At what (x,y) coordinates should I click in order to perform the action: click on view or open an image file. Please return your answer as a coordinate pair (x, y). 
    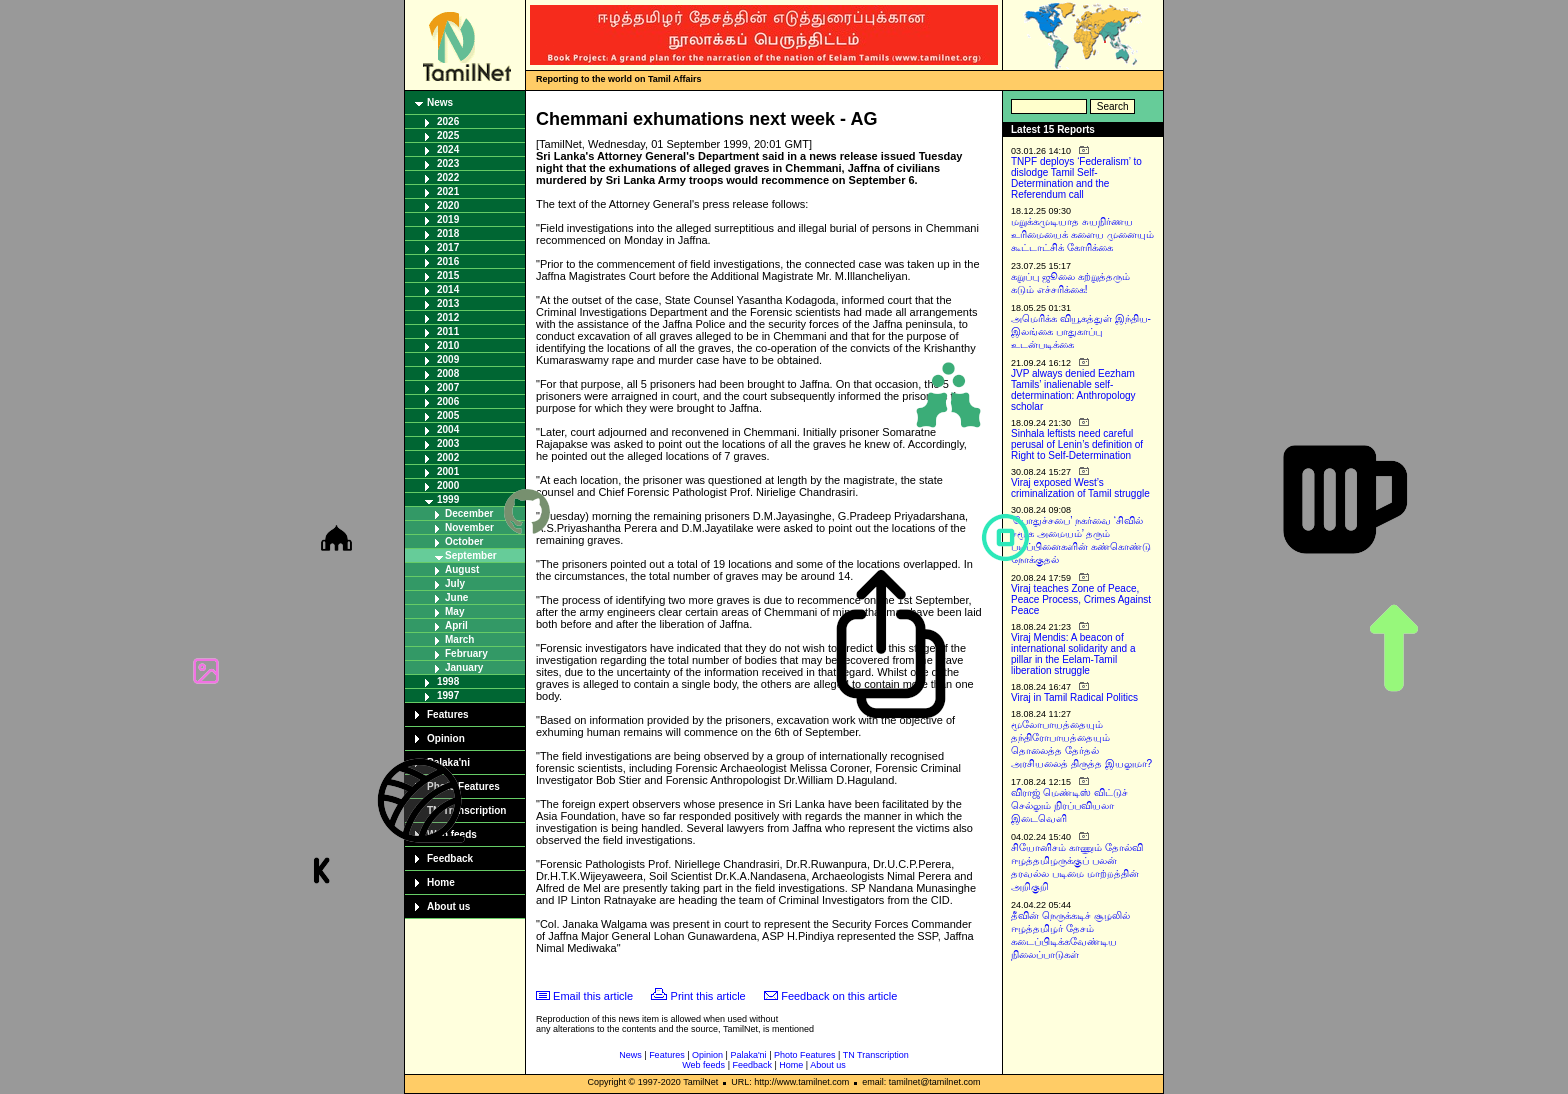
    Looking at the image, I should click on (206, 671).